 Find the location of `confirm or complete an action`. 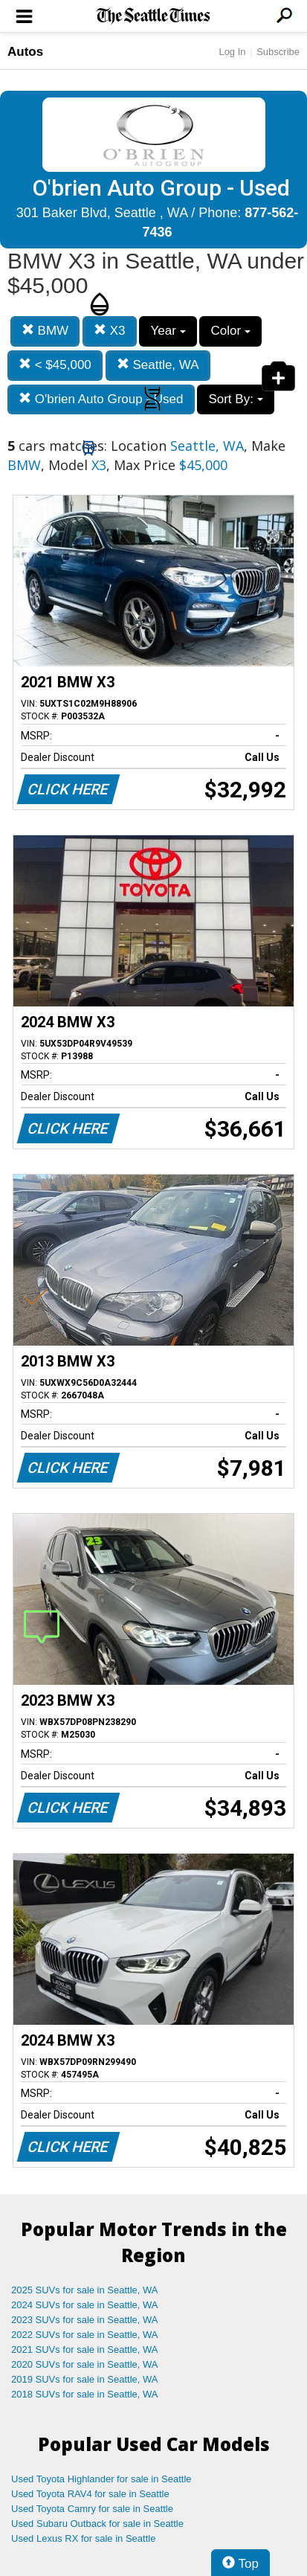

confirm or complete an action is located at coordinates (36, 1296).